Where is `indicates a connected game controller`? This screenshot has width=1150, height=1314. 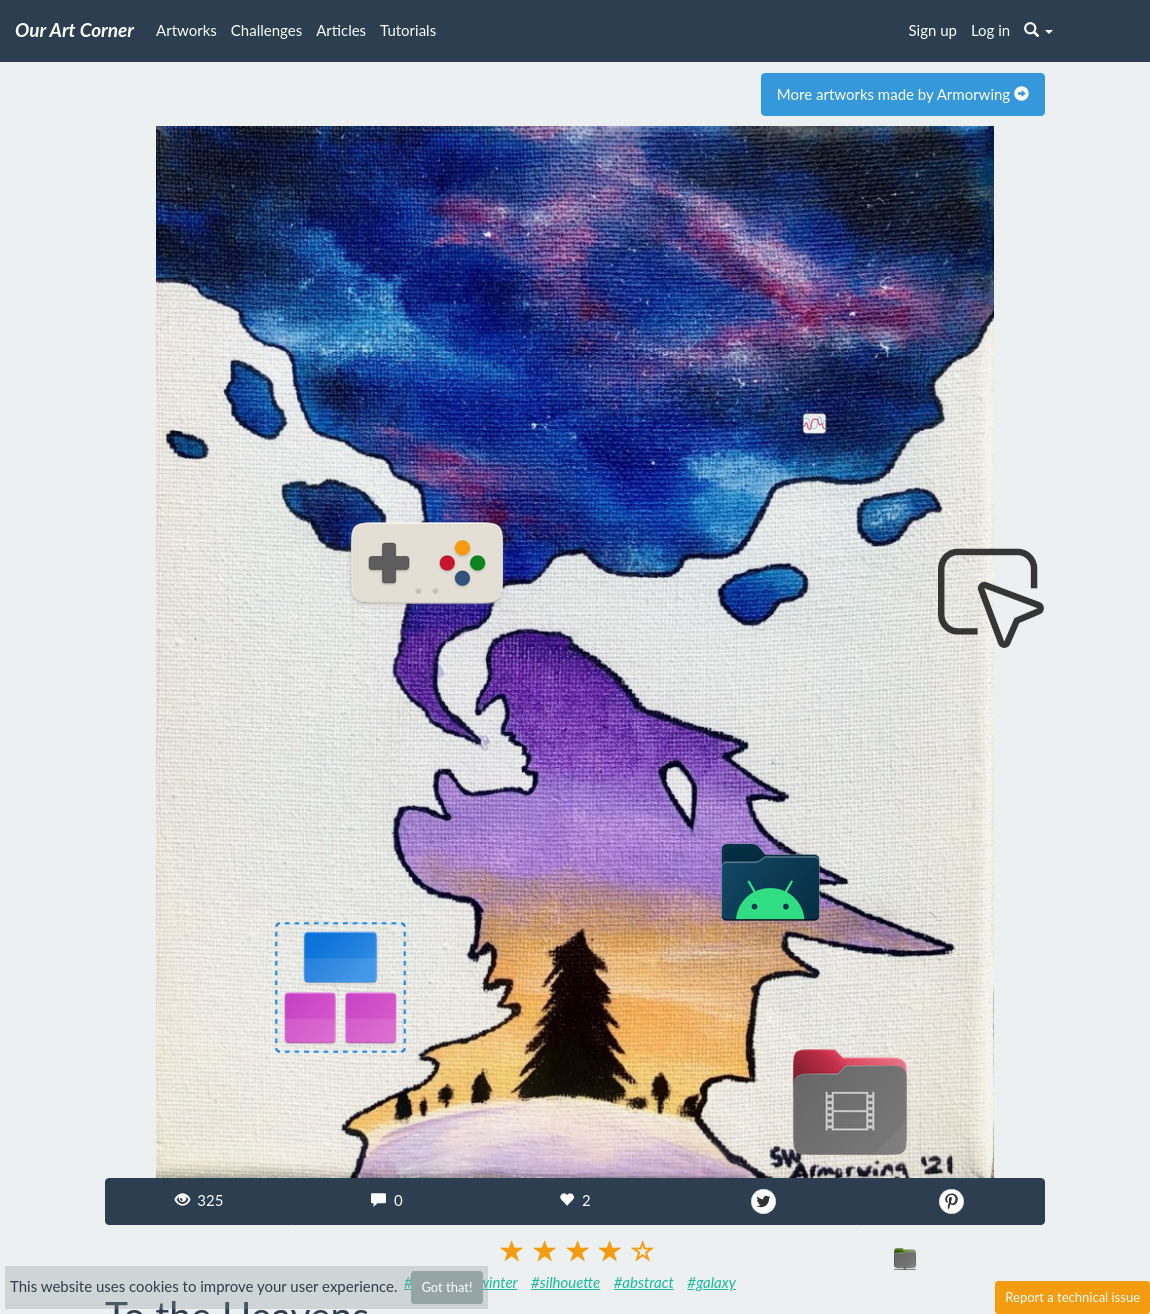
indicates a connected game controller is located at coordinates (427, 563).